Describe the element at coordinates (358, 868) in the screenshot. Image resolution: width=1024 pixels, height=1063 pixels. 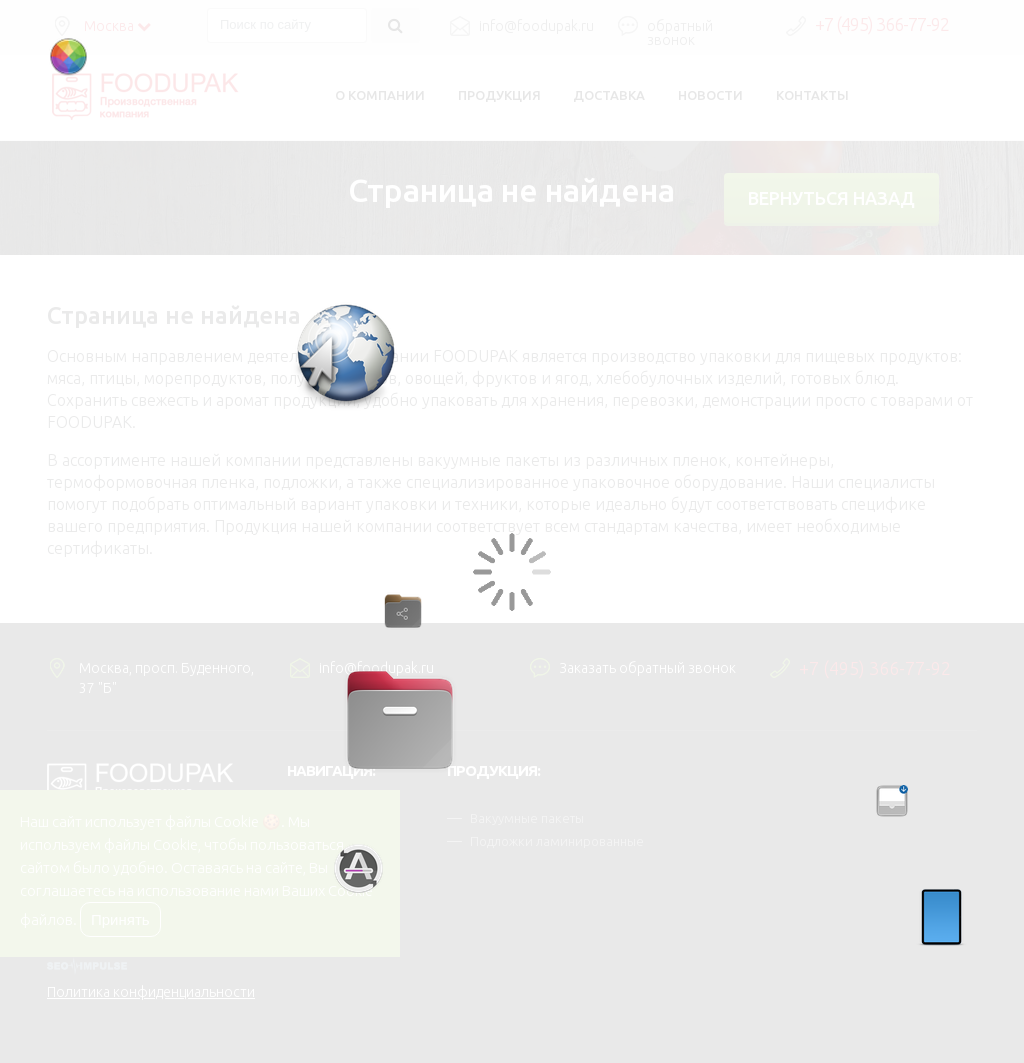
I see `check for and install software updates` at that location.